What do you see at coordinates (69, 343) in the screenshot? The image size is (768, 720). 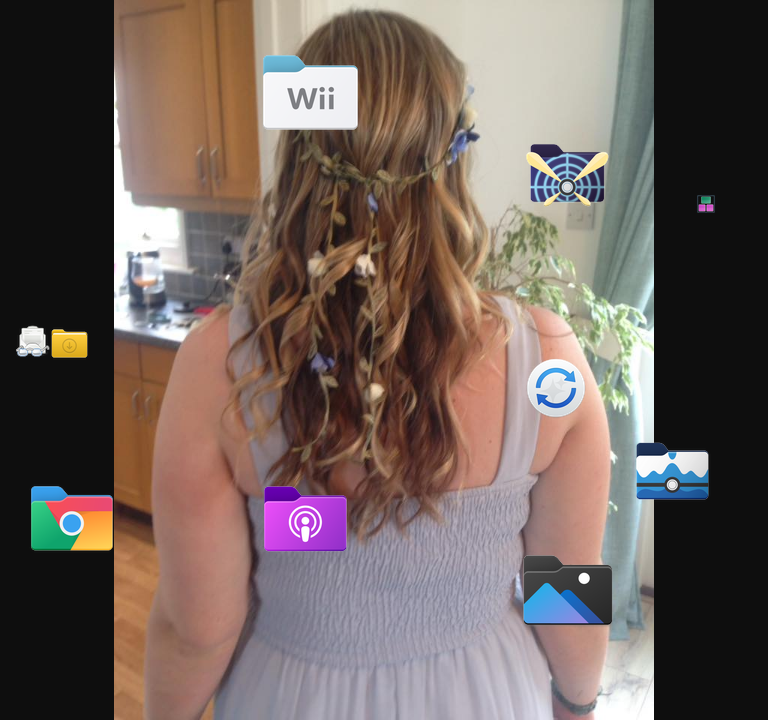 I see `access your downloads folder` at bounding box center [69, 343].